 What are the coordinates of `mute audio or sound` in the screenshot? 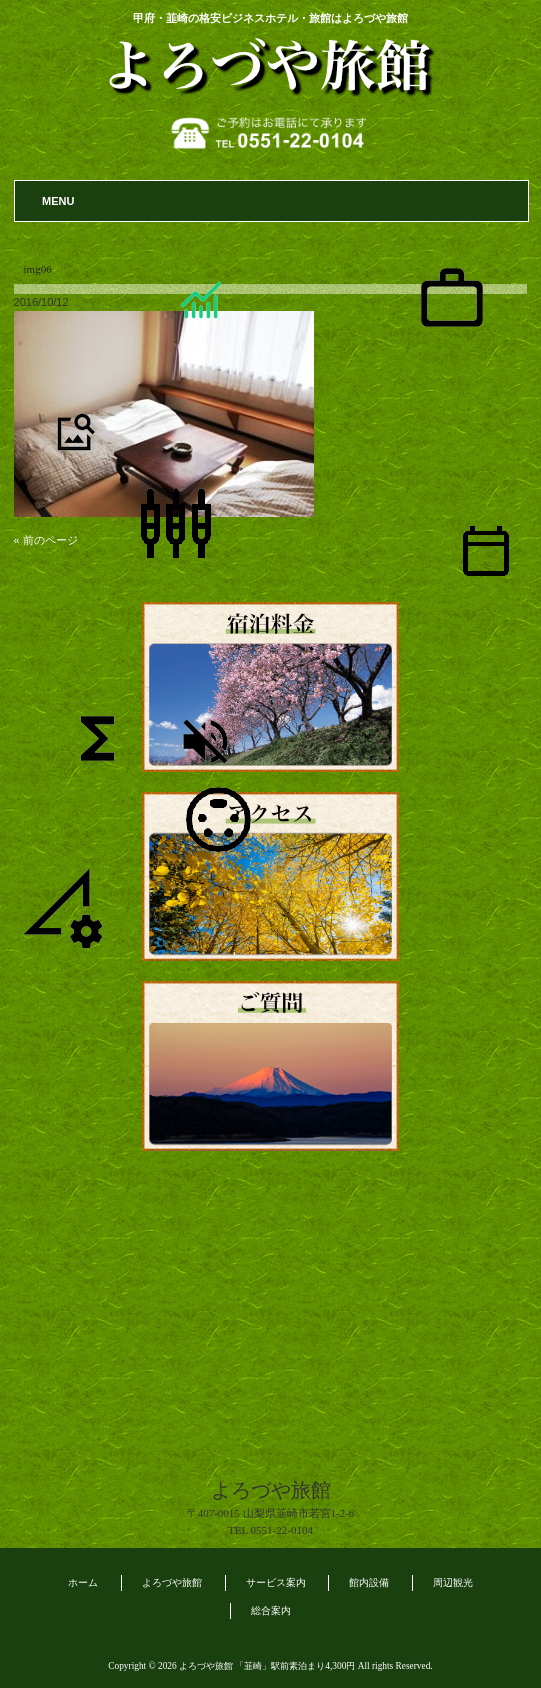 It's located at (205, 741).